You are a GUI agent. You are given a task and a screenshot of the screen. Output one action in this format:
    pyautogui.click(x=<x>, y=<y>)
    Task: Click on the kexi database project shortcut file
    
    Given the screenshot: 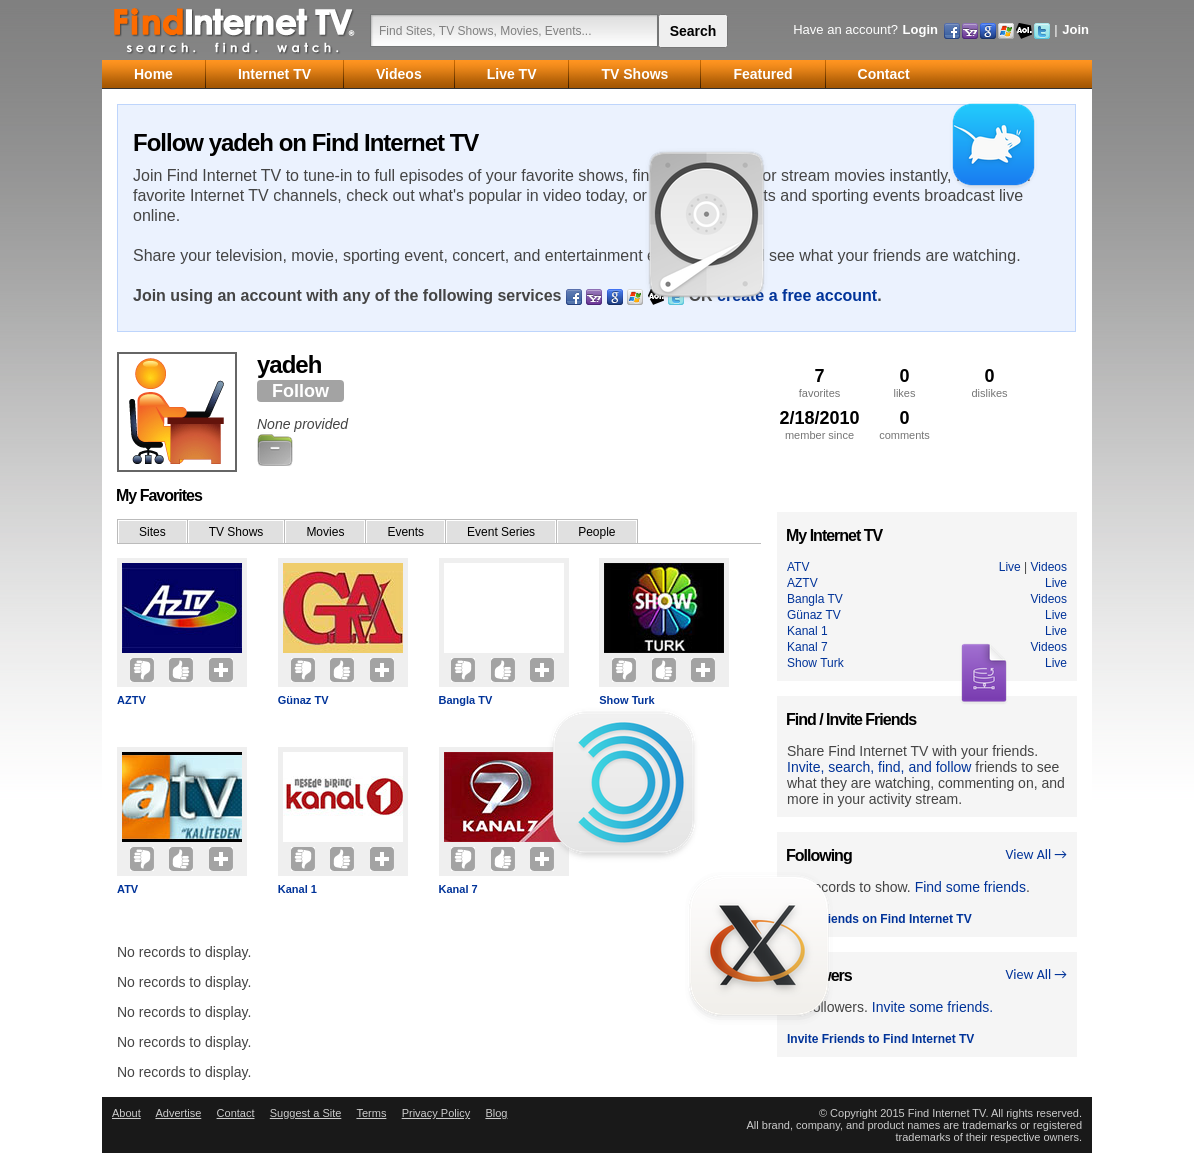 What is the action you would take?
    pyautogui.click(x=984, y=674)
    